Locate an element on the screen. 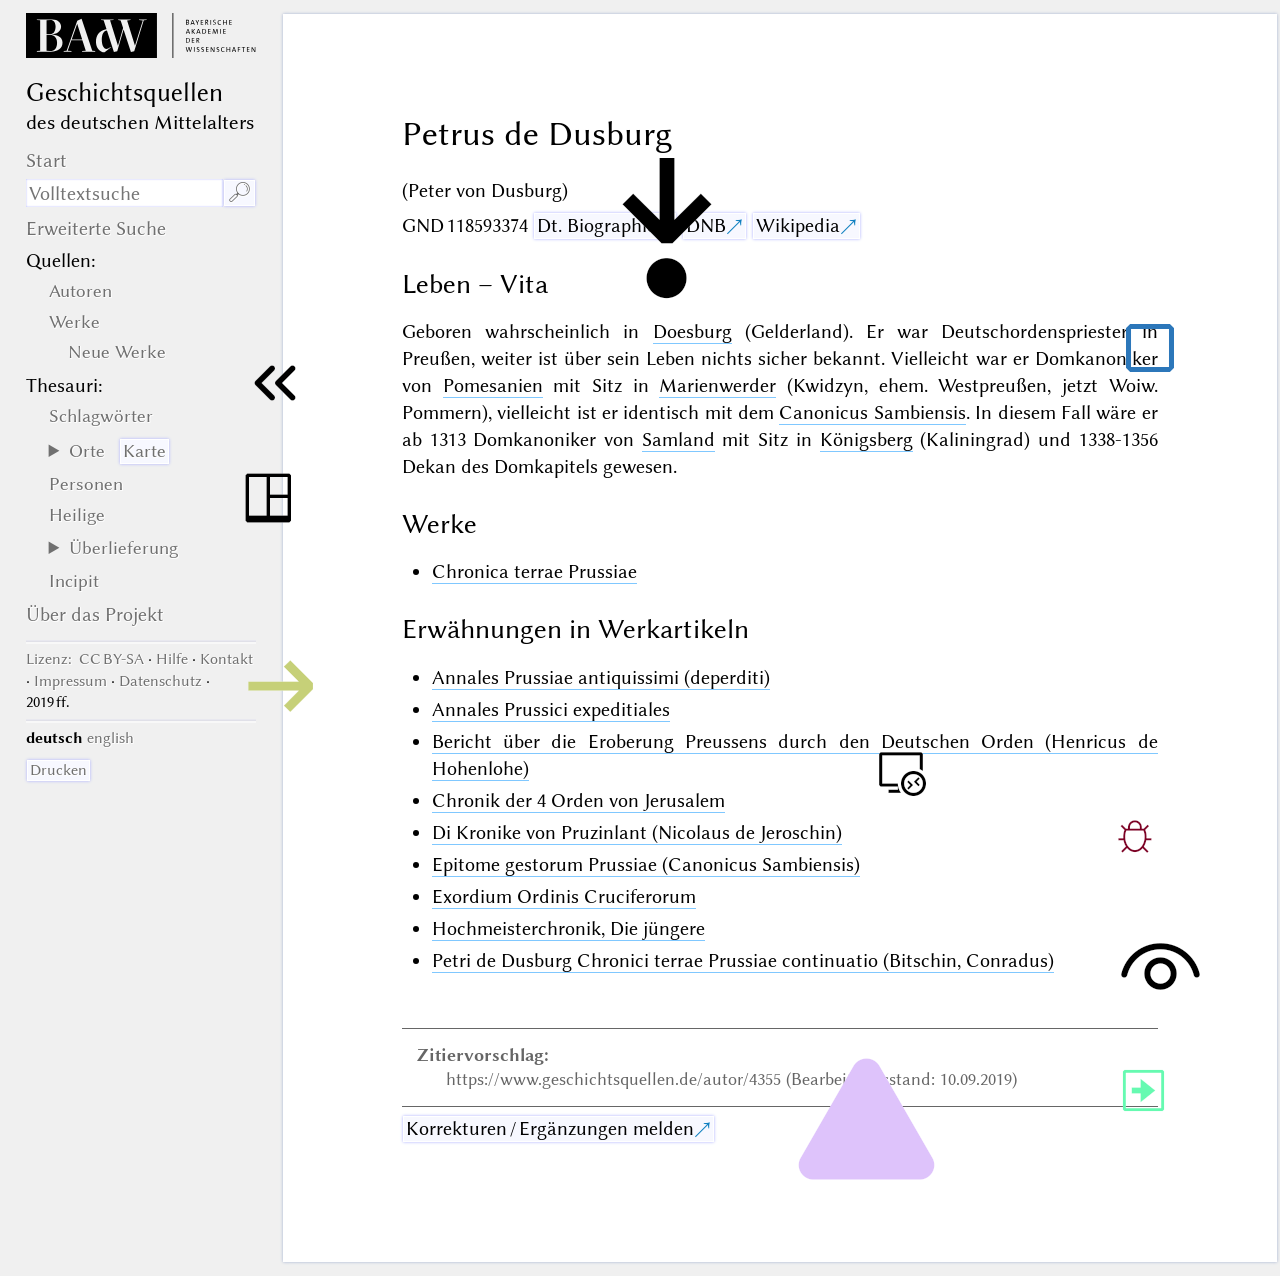 This screenshot has height=1276, width=1280. report a bug or issue is located at coordinates (1135, 837).